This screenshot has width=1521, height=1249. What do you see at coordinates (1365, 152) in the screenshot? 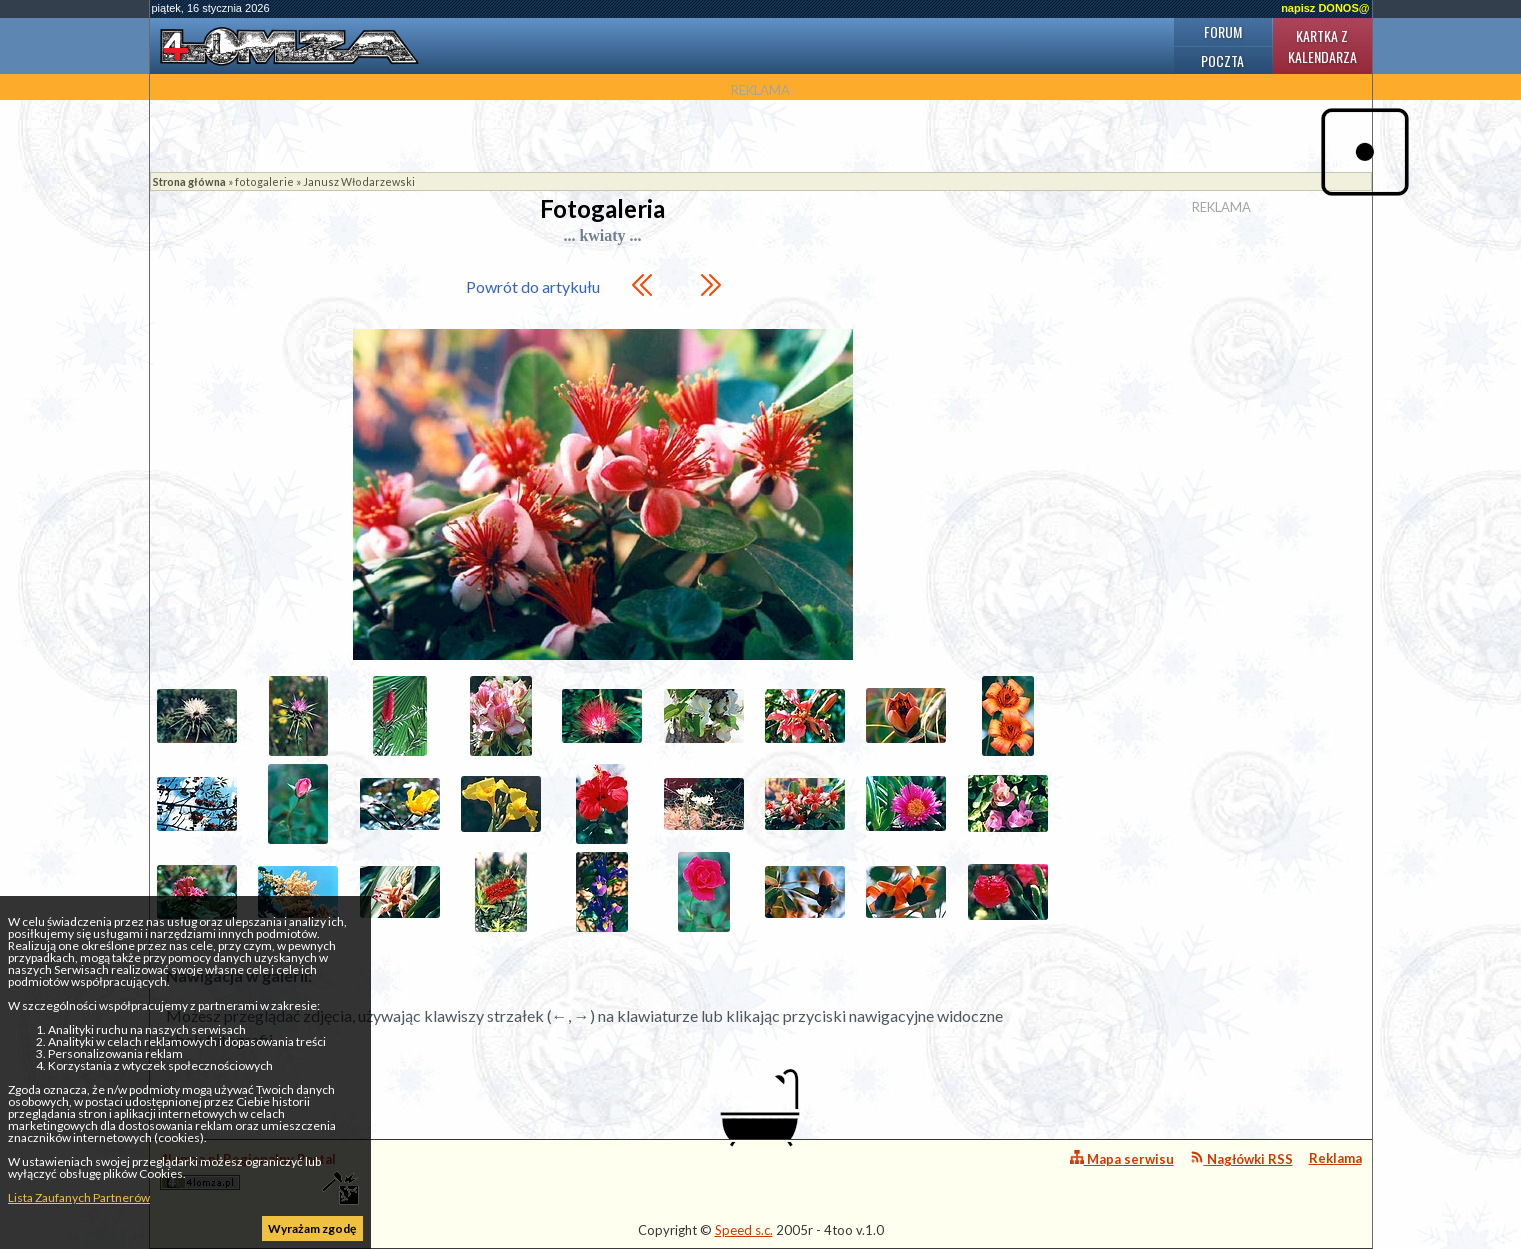
I see `roll the dice or trigger random selection` at bounding box center [1365, 152].